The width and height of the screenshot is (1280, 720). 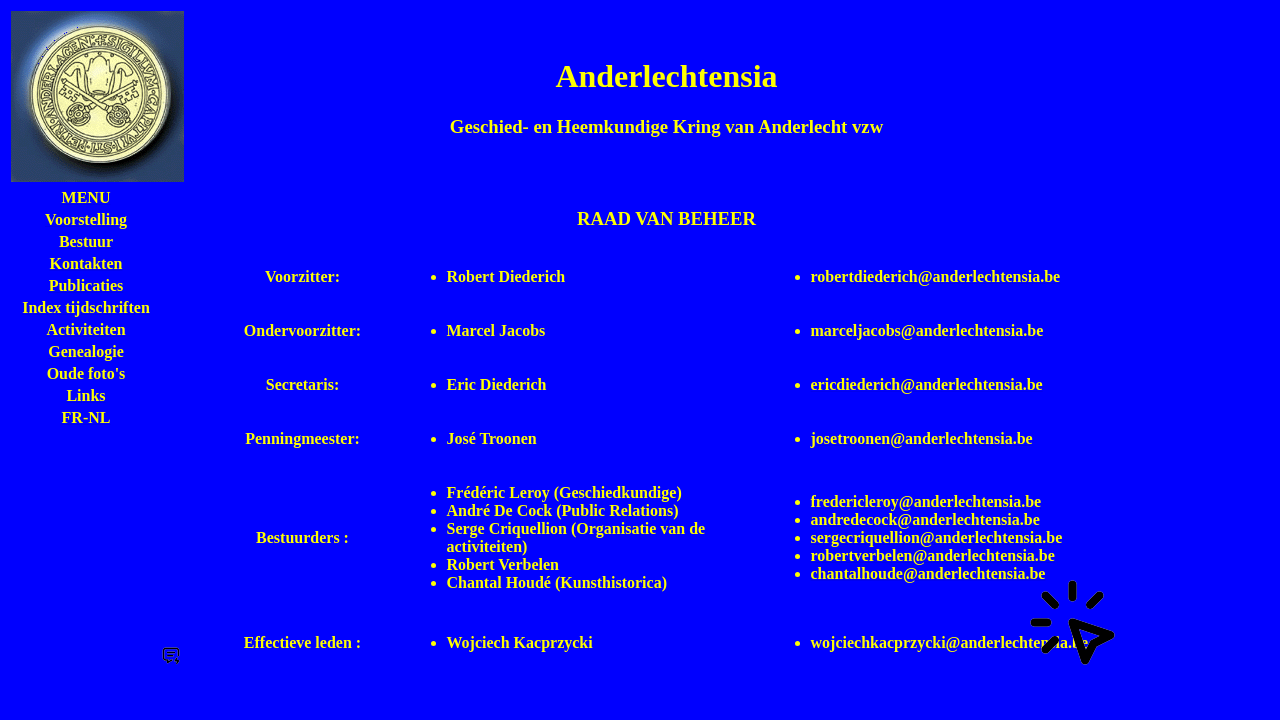 I want to click on send a quick reply or instant message, so click(x=171, y=655).